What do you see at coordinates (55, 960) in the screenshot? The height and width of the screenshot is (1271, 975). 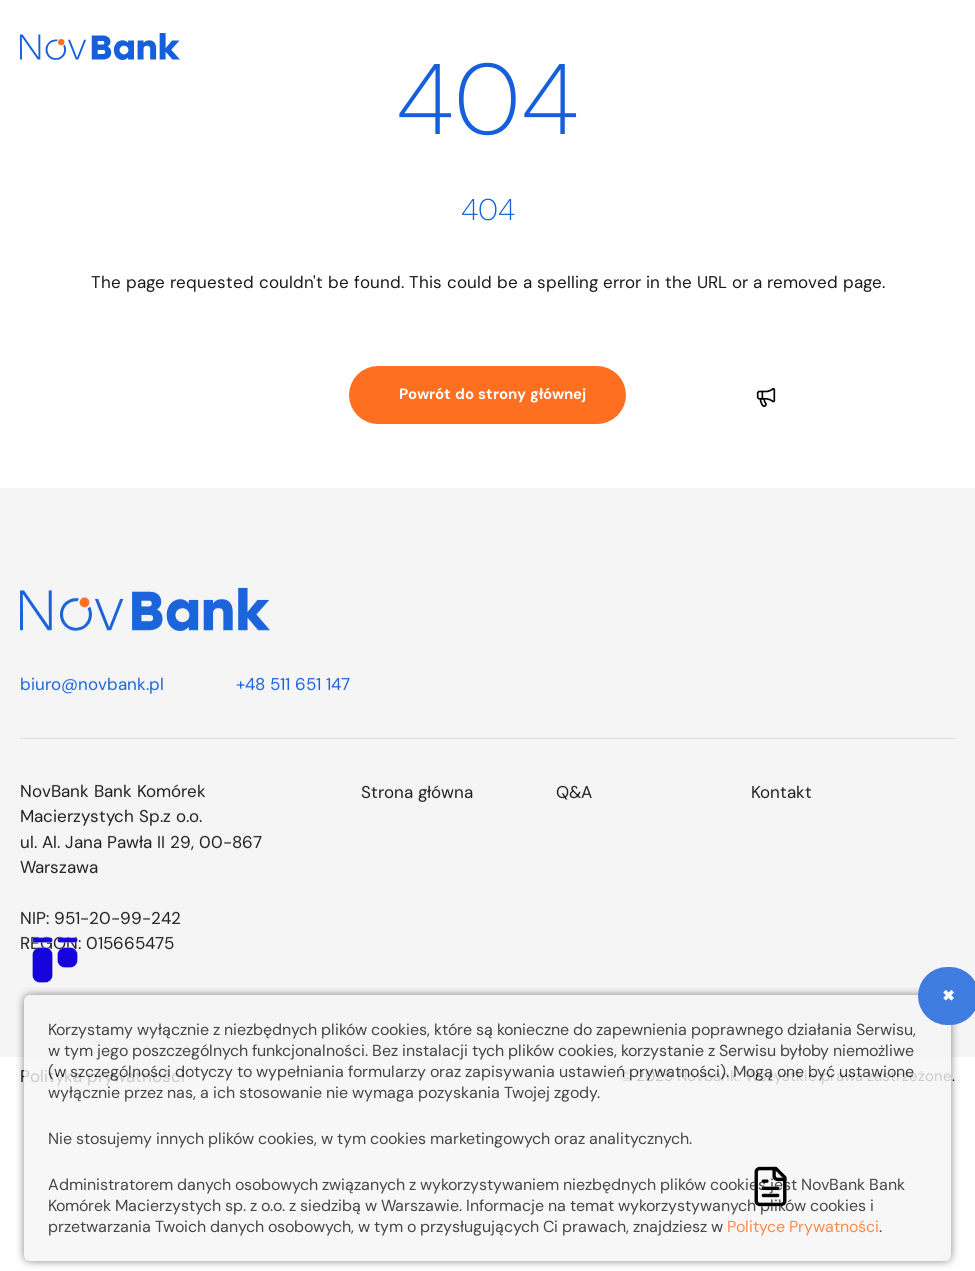 I see `switch to kanban board view` at bounding box center [55, 960].